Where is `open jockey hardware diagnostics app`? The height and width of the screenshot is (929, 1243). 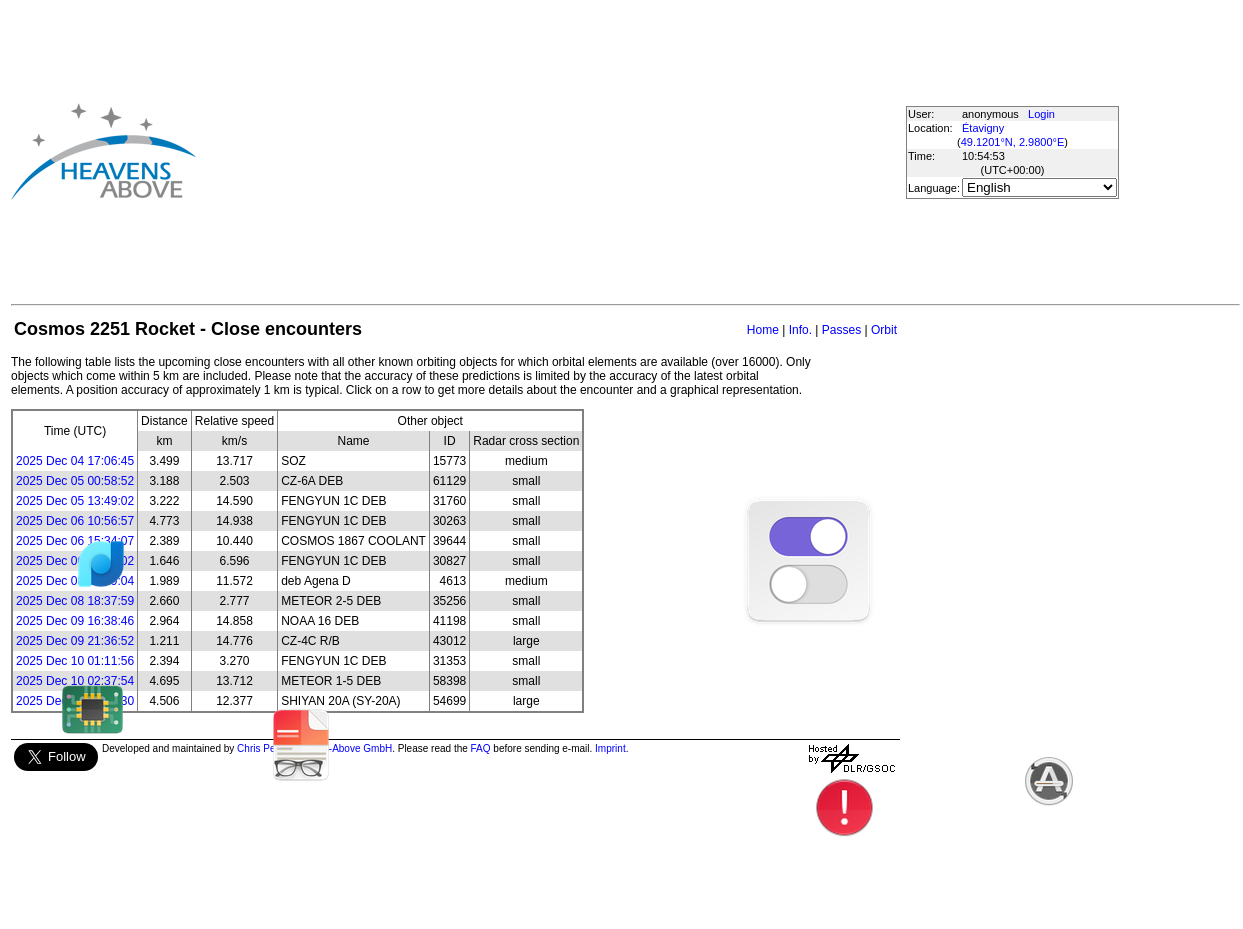
open jockey hardware diagnostics app is located at coordinates (92, 709).